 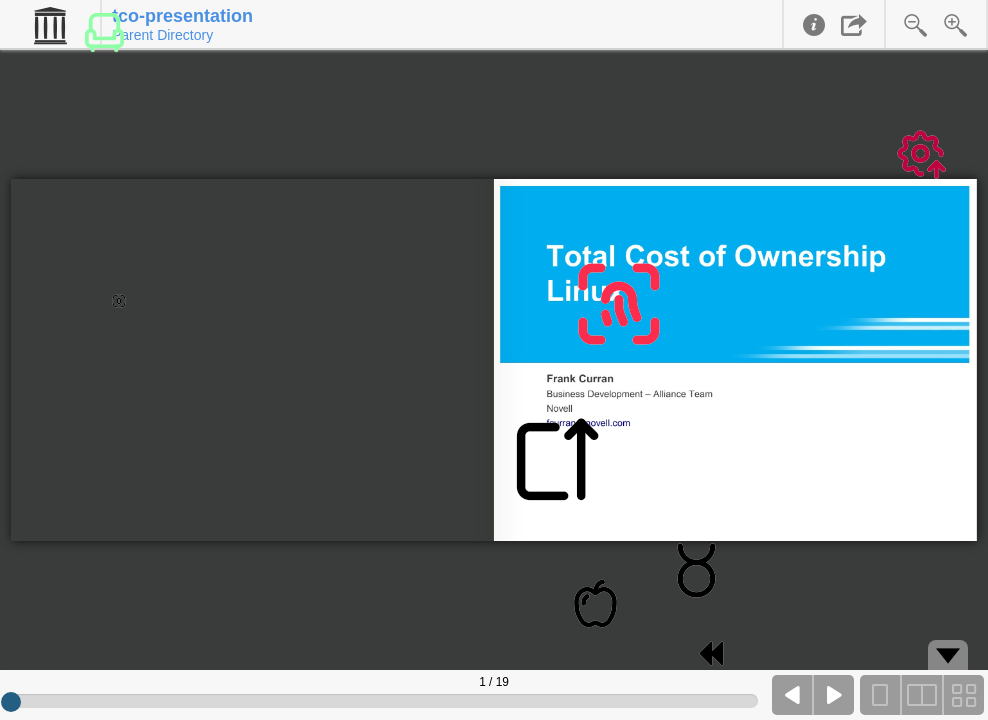 What do you see at coordinates (619, 304) in the screenshot?
I see `authenticate with fingerprint` at bounding box center [619, 304].